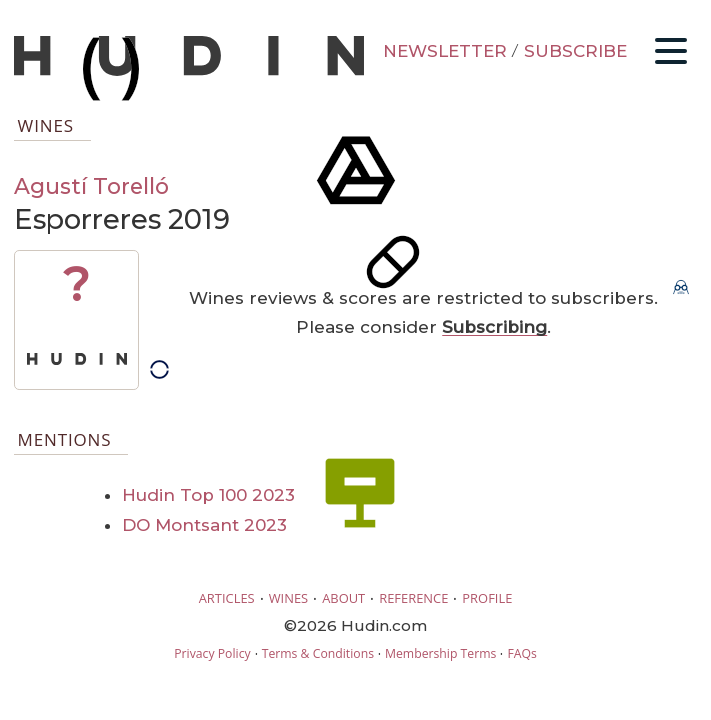 Image resolution: width=711 pixels, height=720 pixels. Describe the element at coordinates (393, 262) in the screenshot. I see `view medication information` at that location.